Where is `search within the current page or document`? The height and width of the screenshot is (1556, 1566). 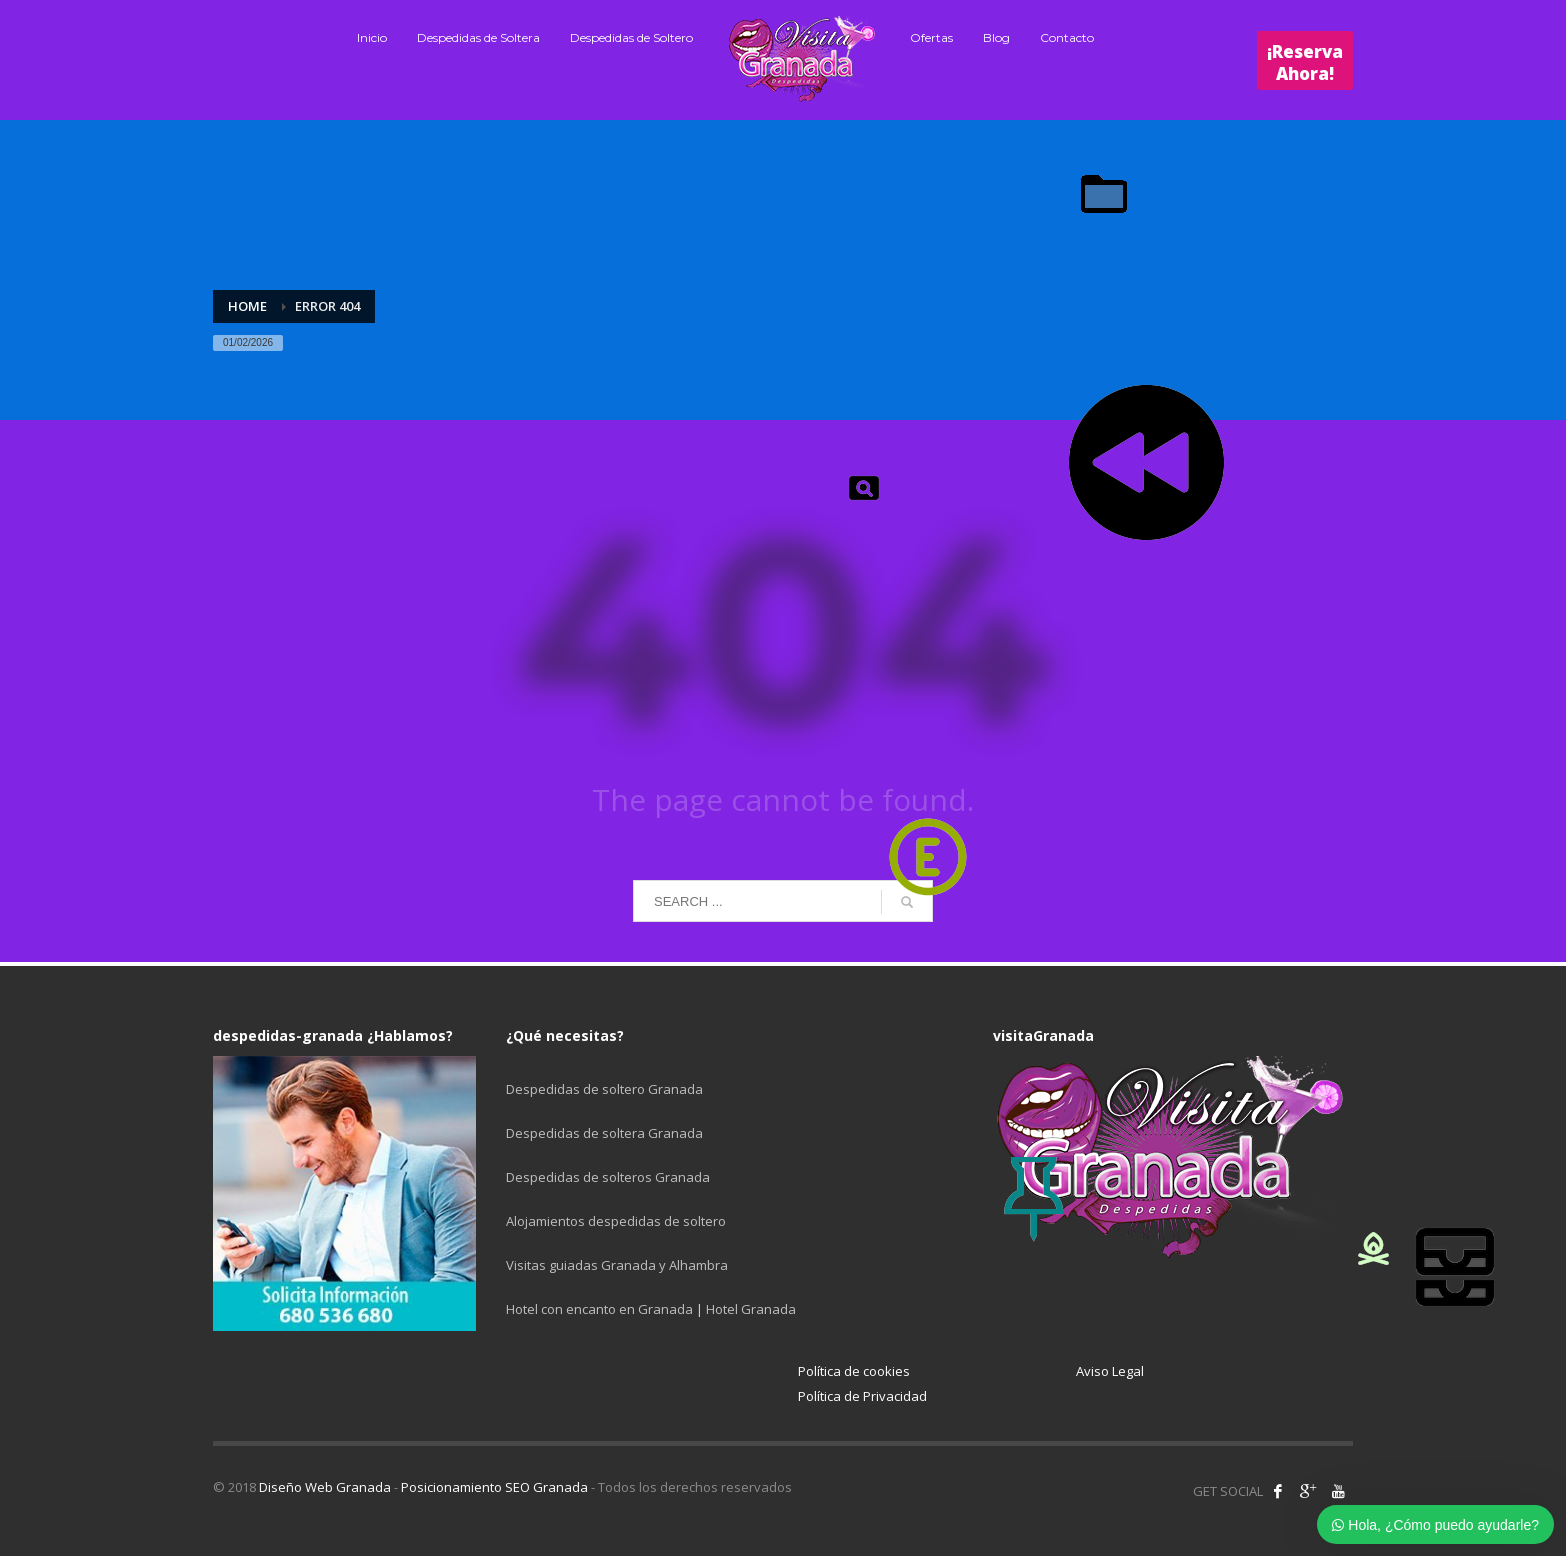
search within the current page or document is located at coordinates (864, 488).